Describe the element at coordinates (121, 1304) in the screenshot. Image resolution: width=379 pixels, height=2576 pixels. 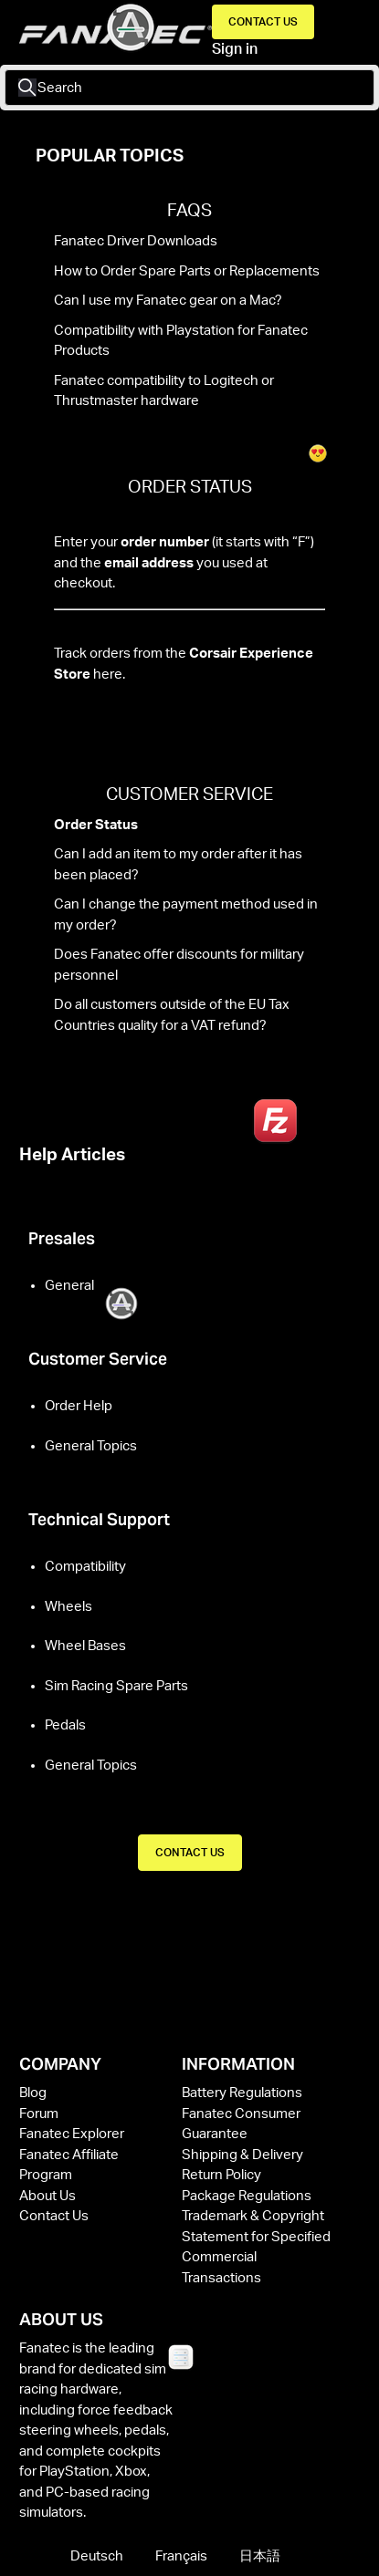
I see `open the software update manager` at that location.